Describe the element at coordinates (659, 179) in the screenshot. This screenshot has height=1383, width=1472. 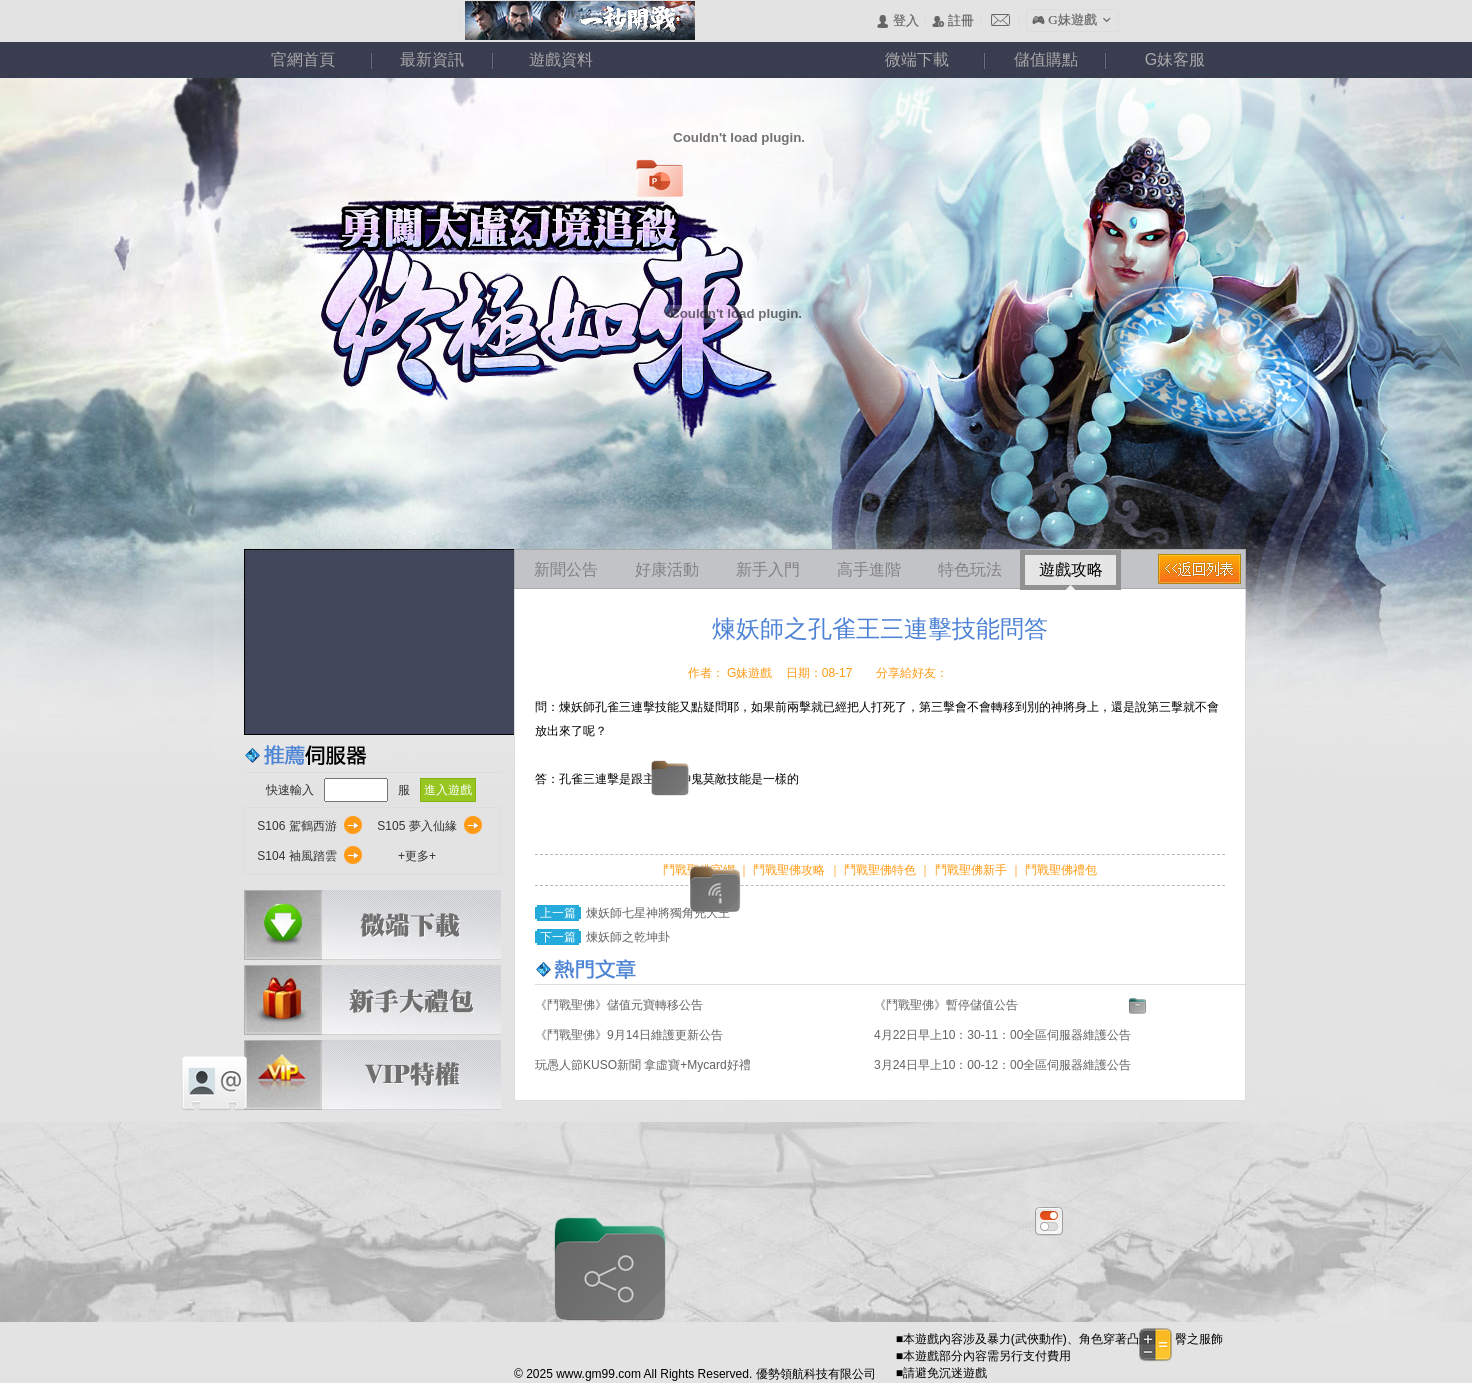
I see `open folder containing PowerPoint files` at that location.